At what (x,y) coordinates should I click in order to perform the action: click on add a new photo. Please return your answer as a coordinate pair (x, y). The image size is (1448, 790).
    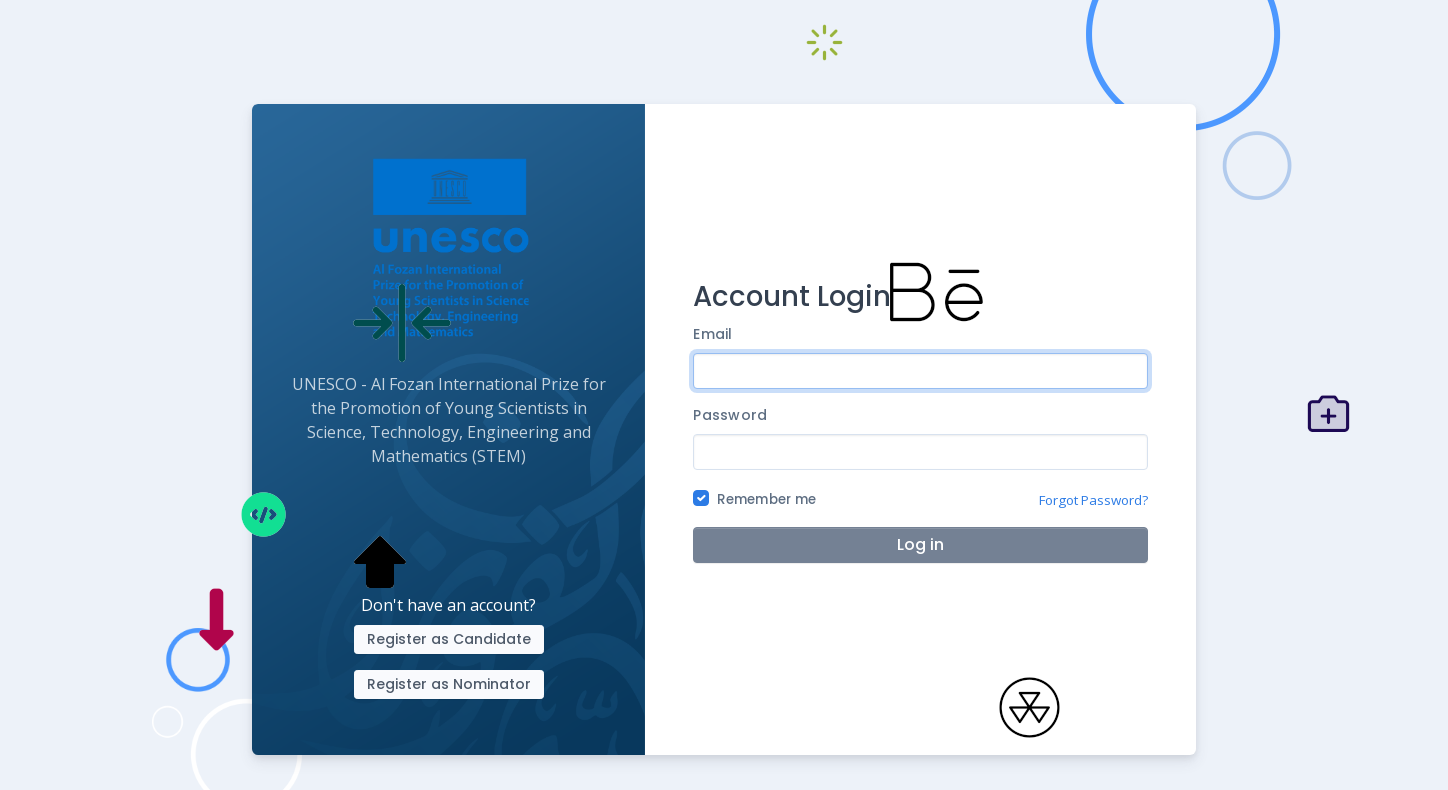
    Looking at the image, I should click on (1328, 414).